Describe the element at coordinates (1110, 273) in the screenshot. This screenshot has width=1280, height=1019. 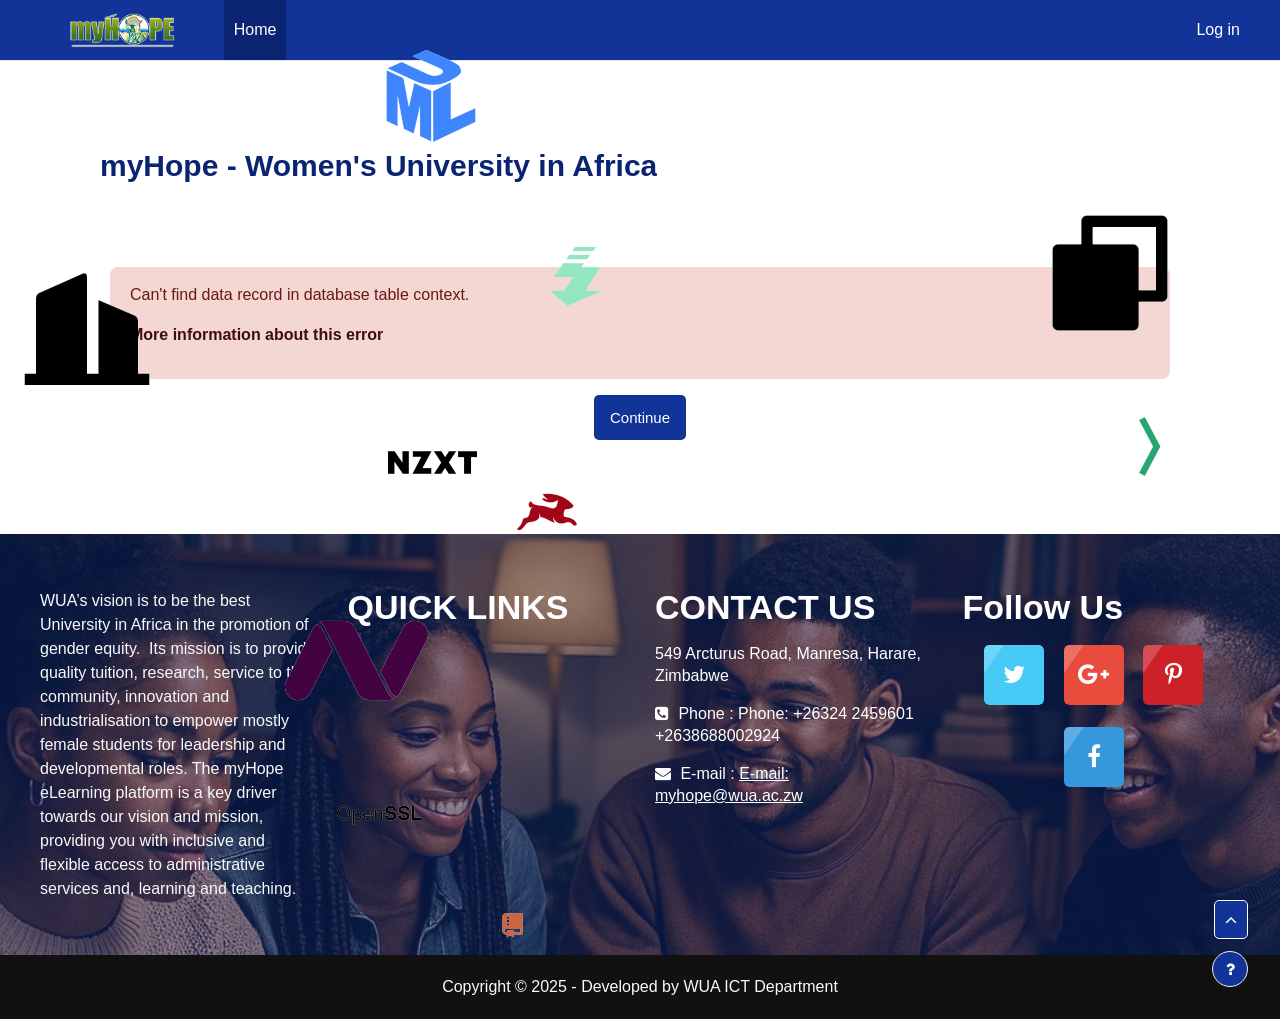
I see `select multiple items` at that location.